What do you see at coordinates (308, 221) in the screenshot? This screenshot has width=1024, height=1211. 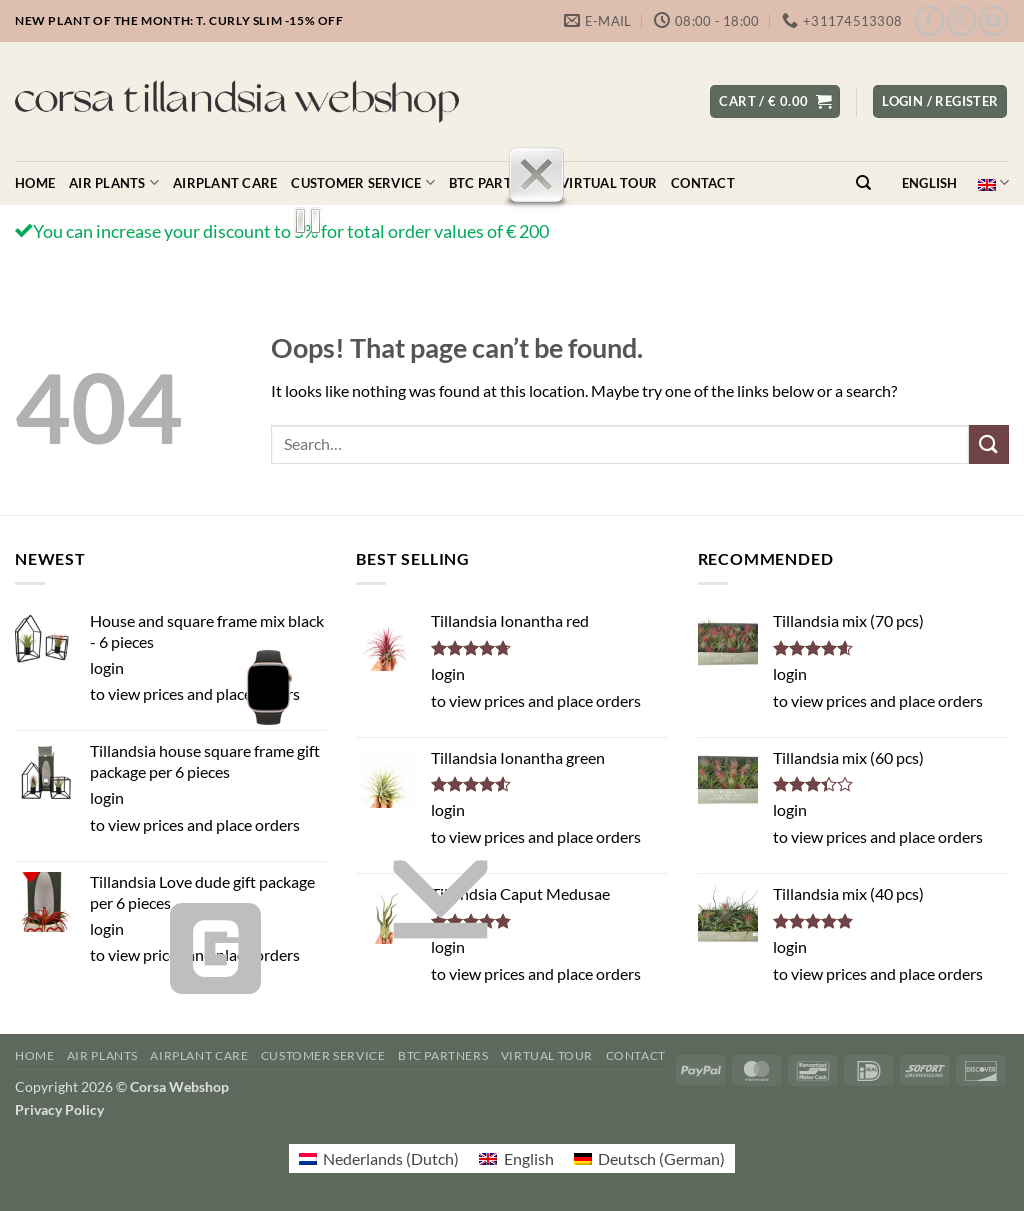 I see `pause media playback` at bounding box center [308, 221].